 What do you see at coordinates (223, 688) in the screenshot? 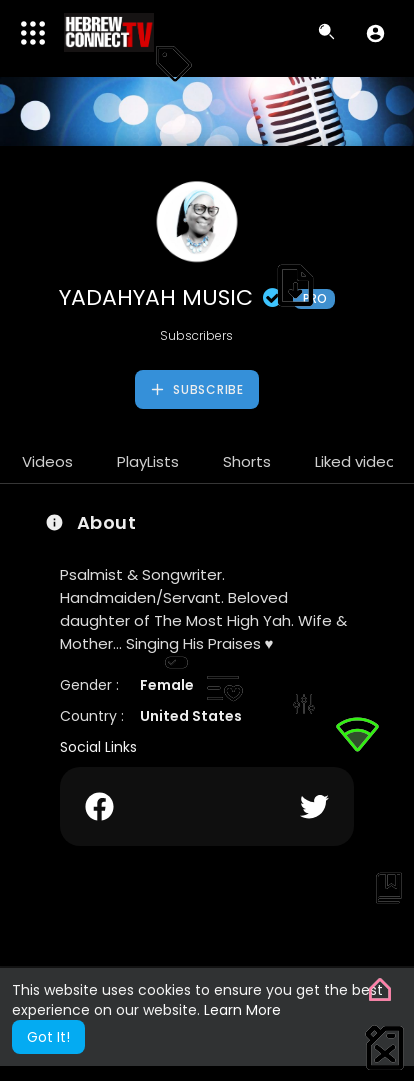
I see `view your favorites list` at bounding box center [223, 688].